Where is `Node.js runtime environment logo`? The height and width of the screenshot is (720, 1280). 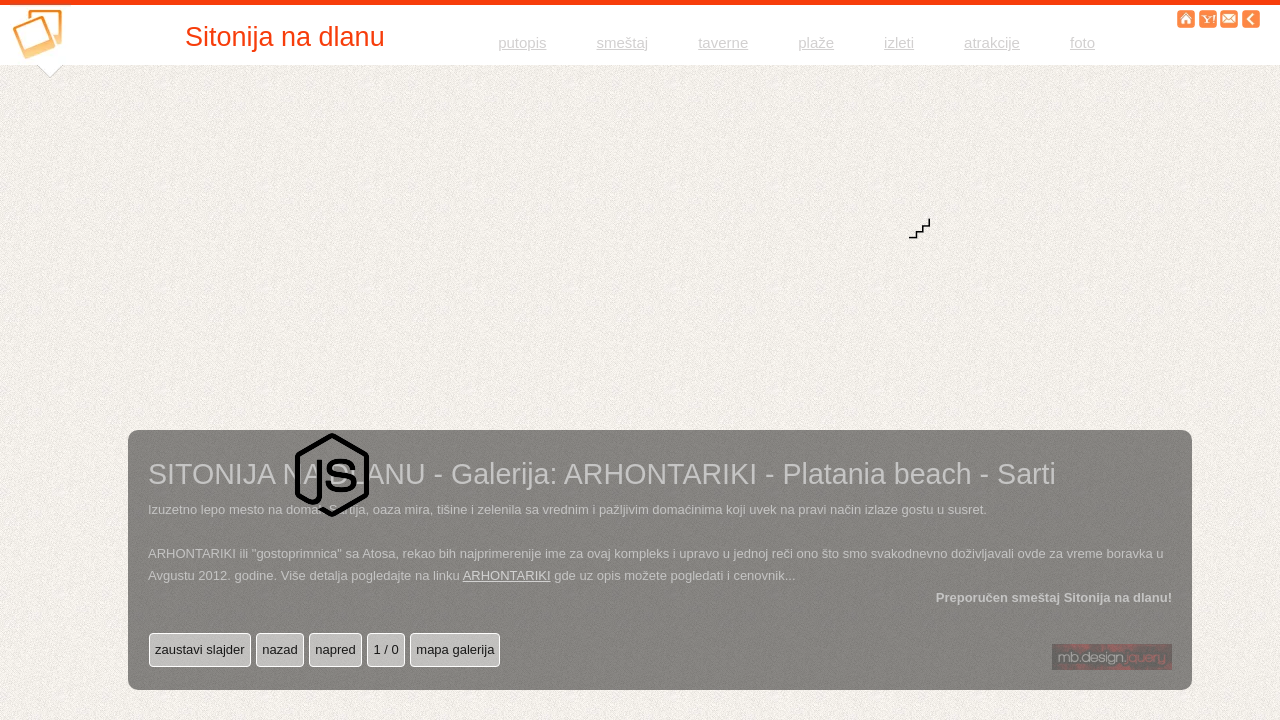
Node.js runtime environment logo is located at coordinates (332, 475).